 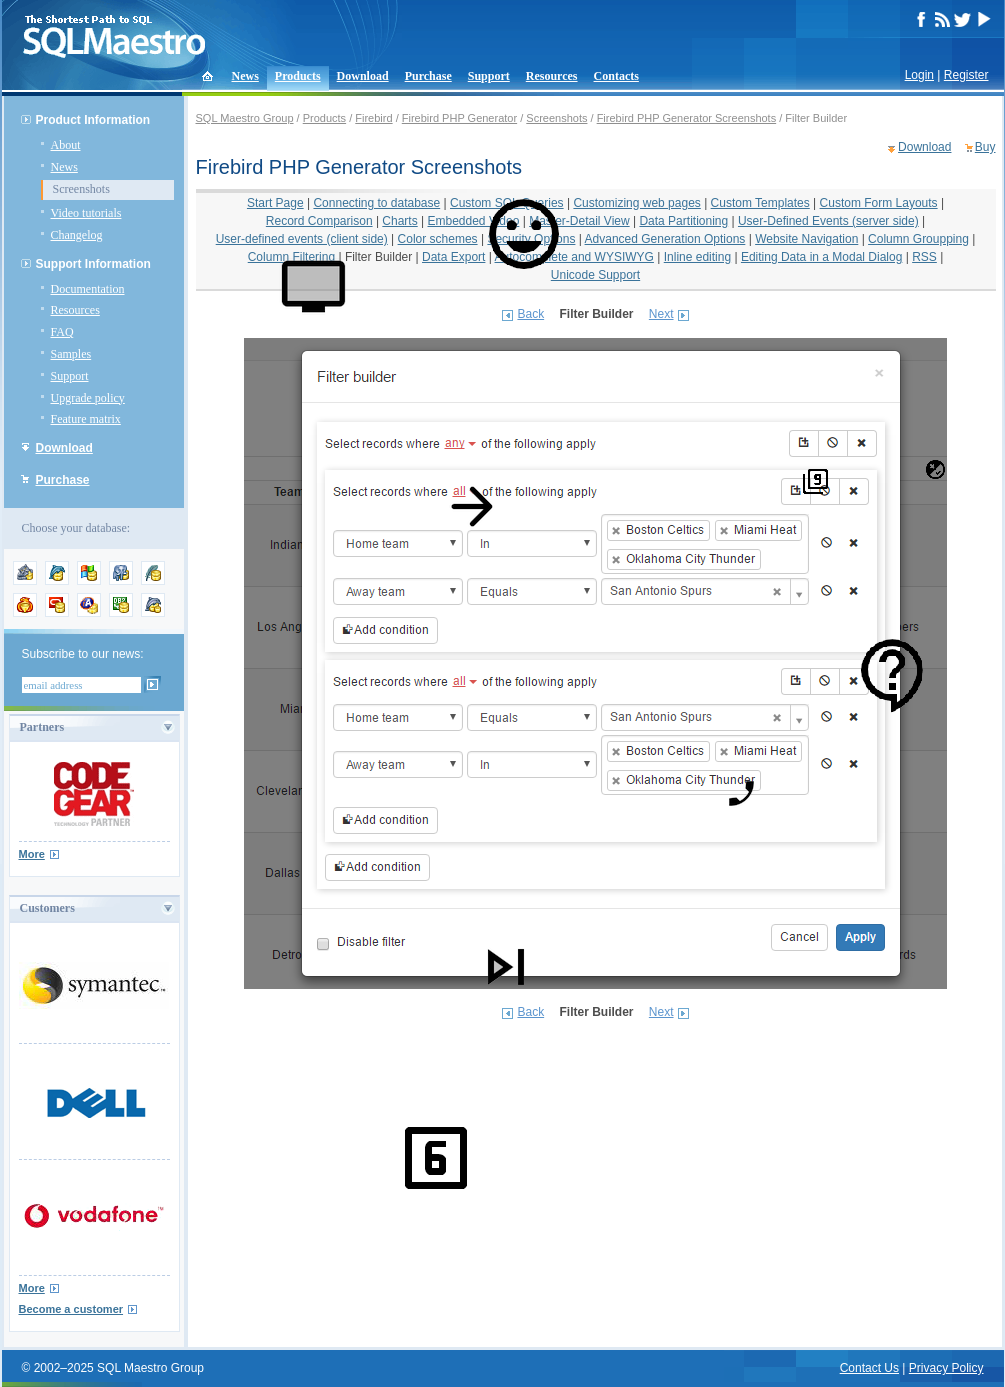 What do you see at coordinates (313, 286) in the screenshot?
I see `access tv or display settings` at bounding box center [313, 286].